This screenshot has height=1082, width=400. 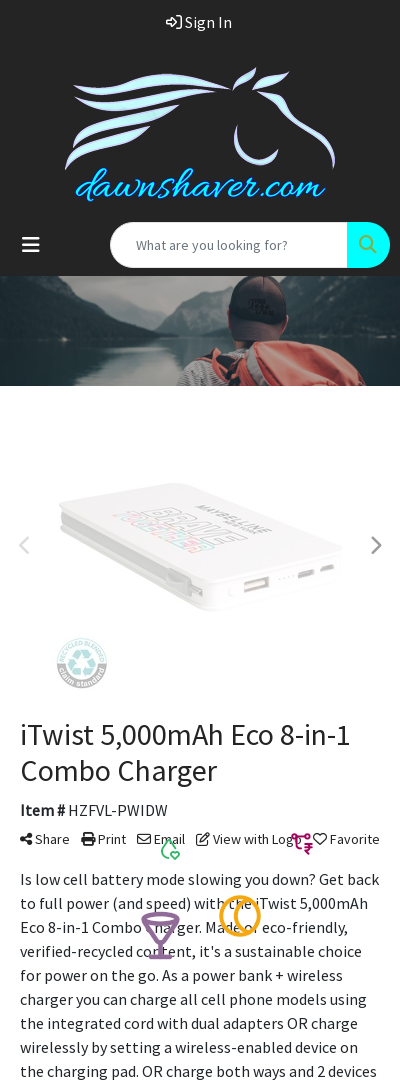 I want to click on view bar or cocktail menu, so click(x=160, y=935).